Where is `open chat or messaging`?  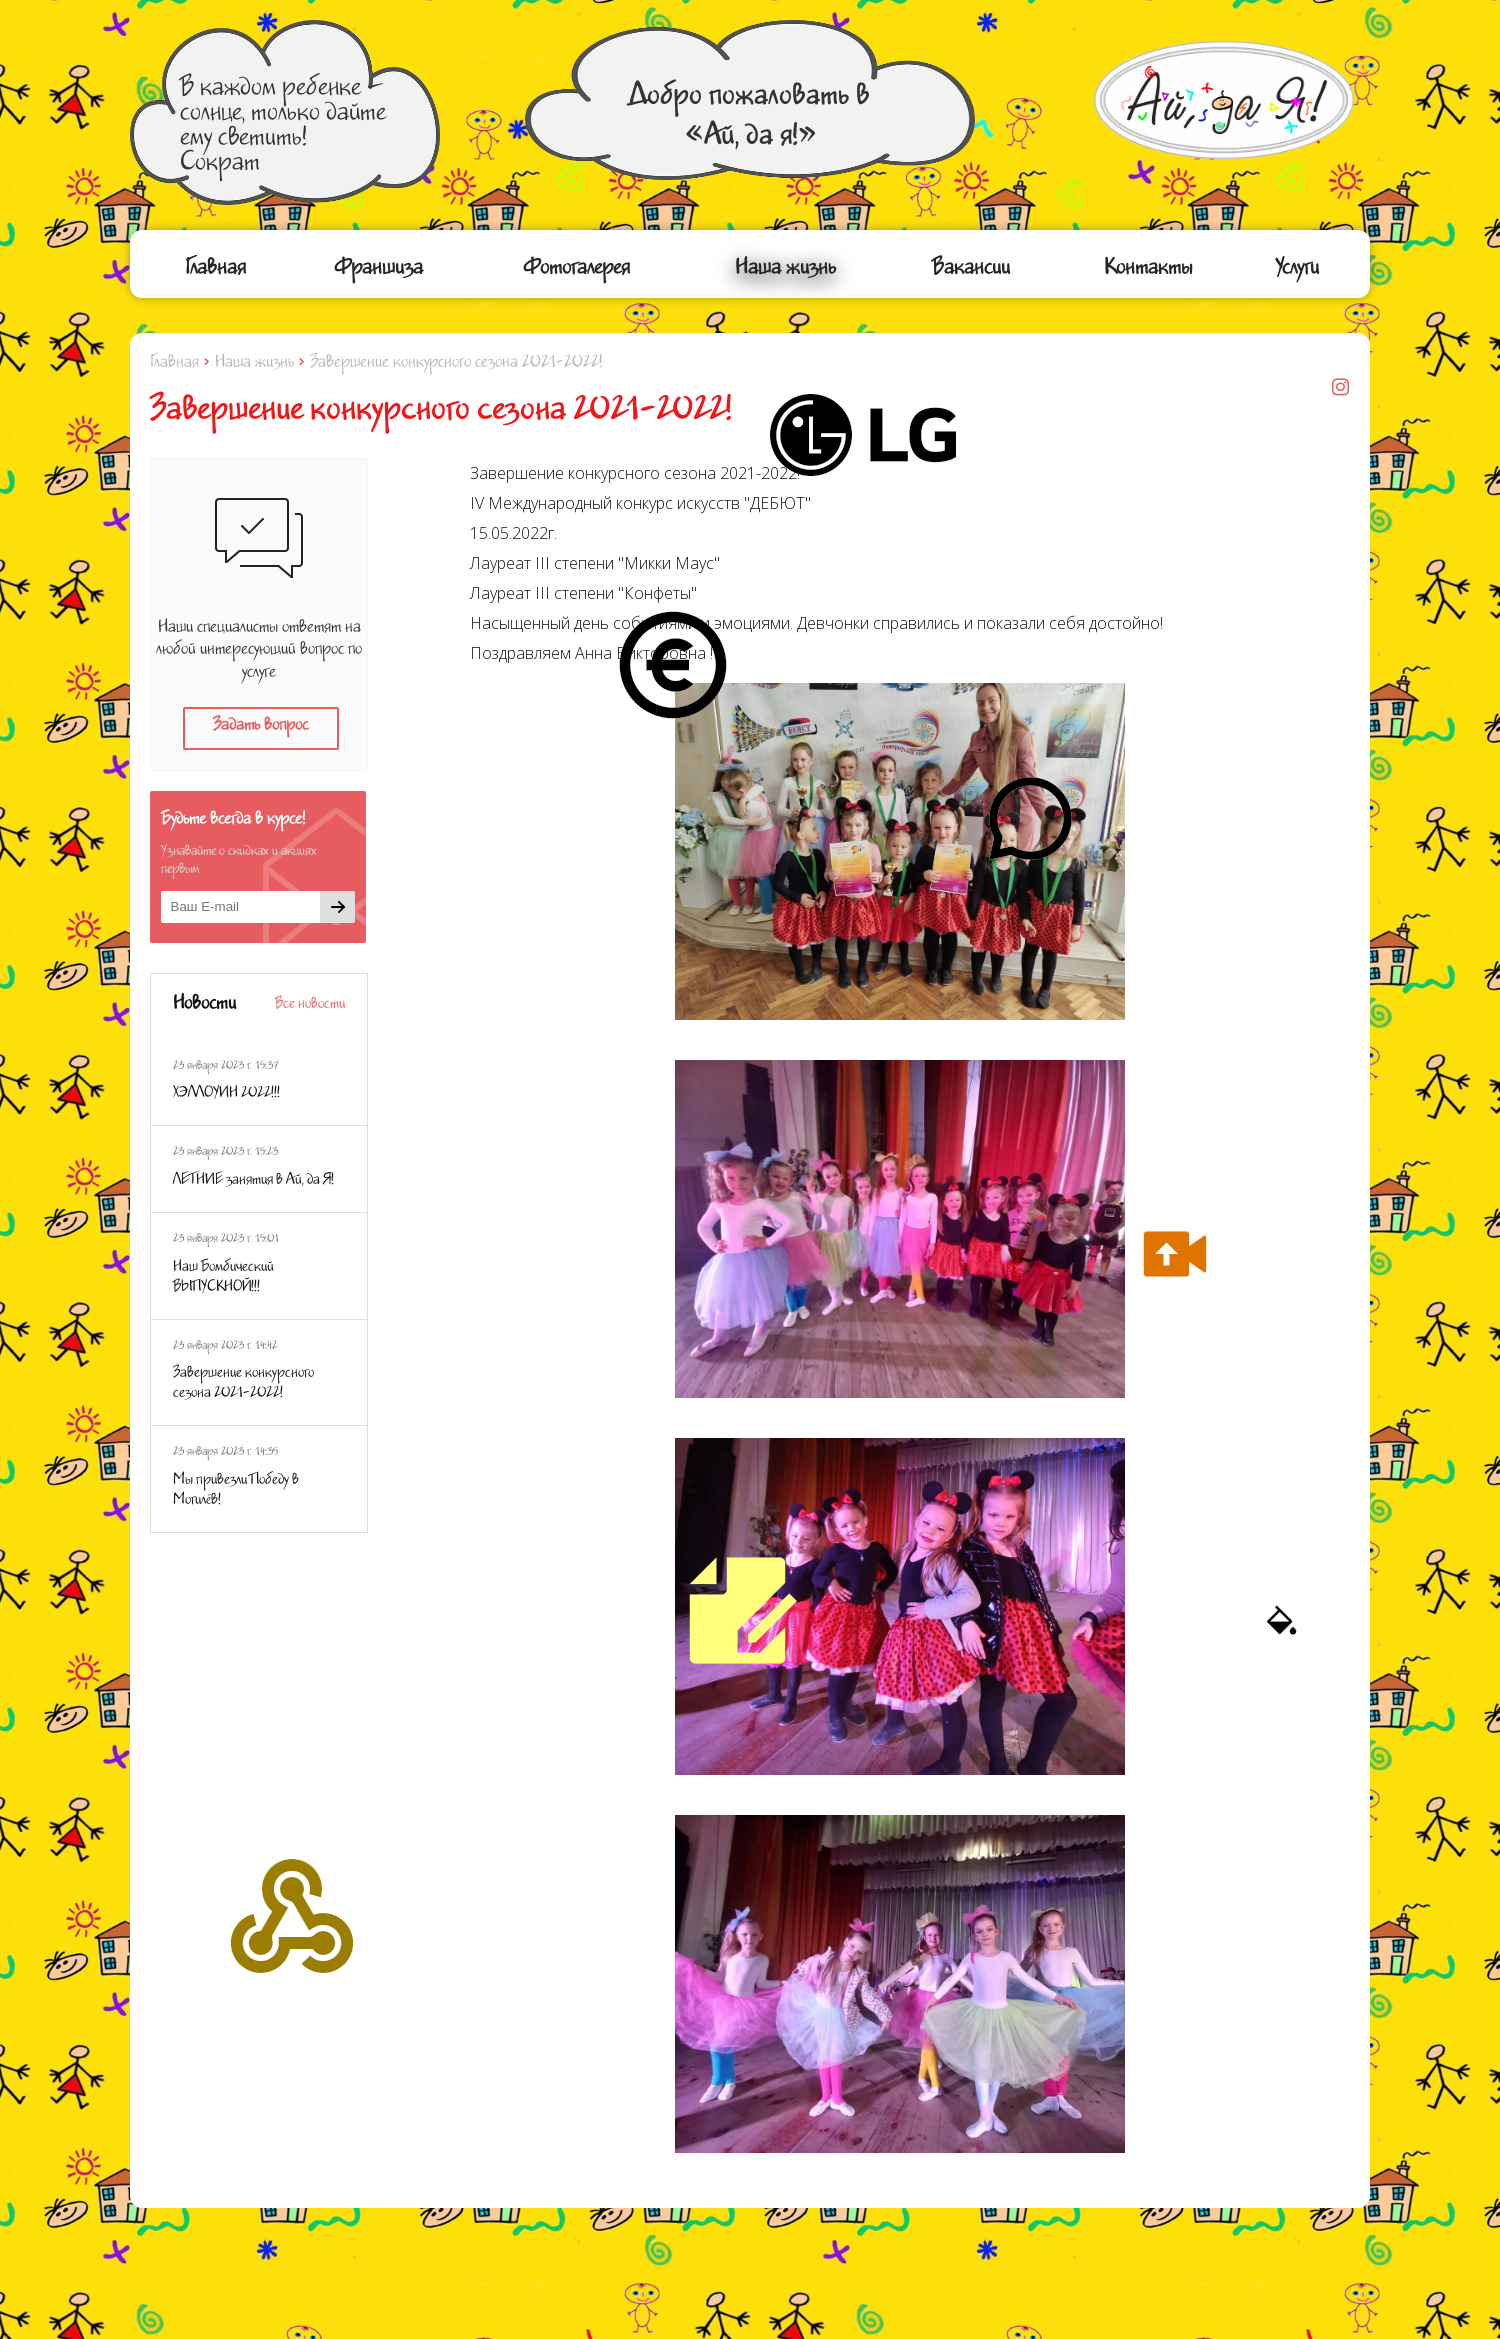
open chat or messaging is located at coordinates (1030, 818).